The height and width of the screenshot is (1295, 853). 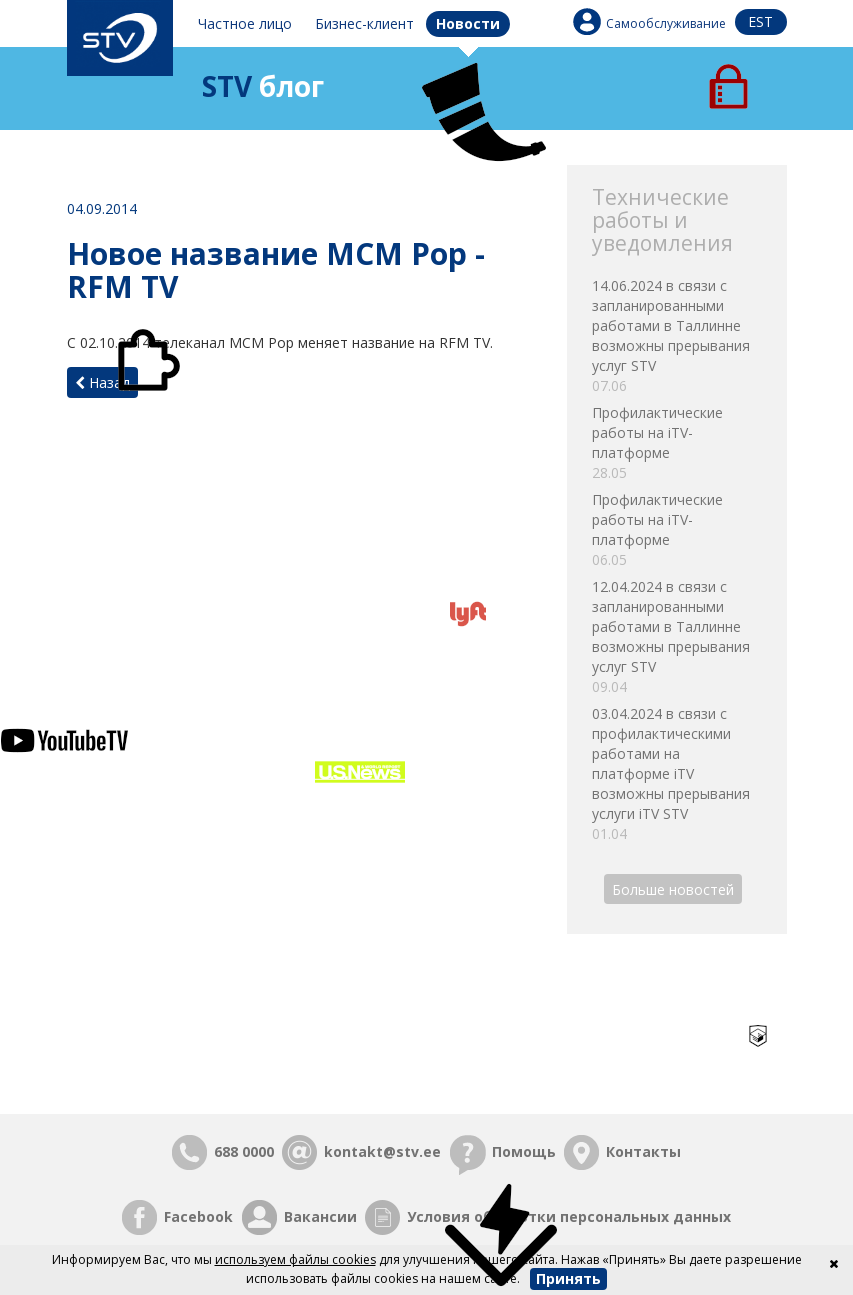 What do you see at coordinates (728, 87) in the screenshot?
I see `indicates a private git repository` at bounding box center [728, 87].